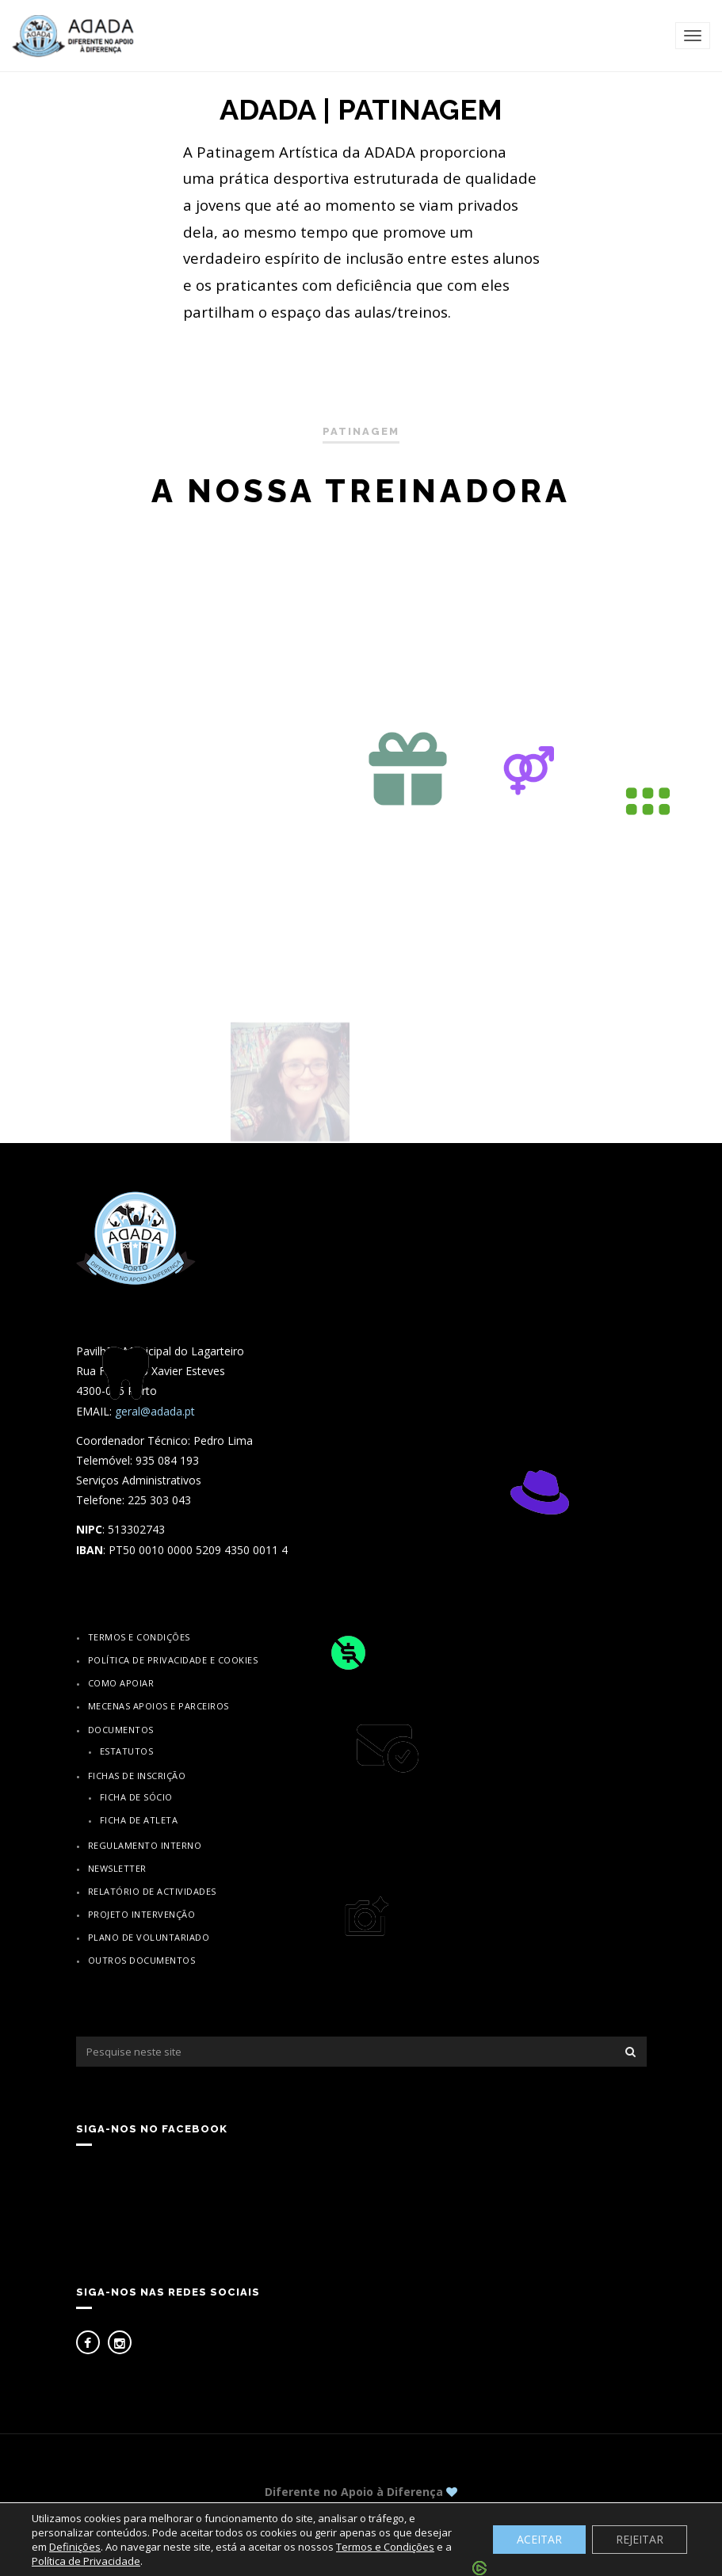 This screenshot has width=722, height=2576. I want to click on switch to grid view layout, so click(648, 801).